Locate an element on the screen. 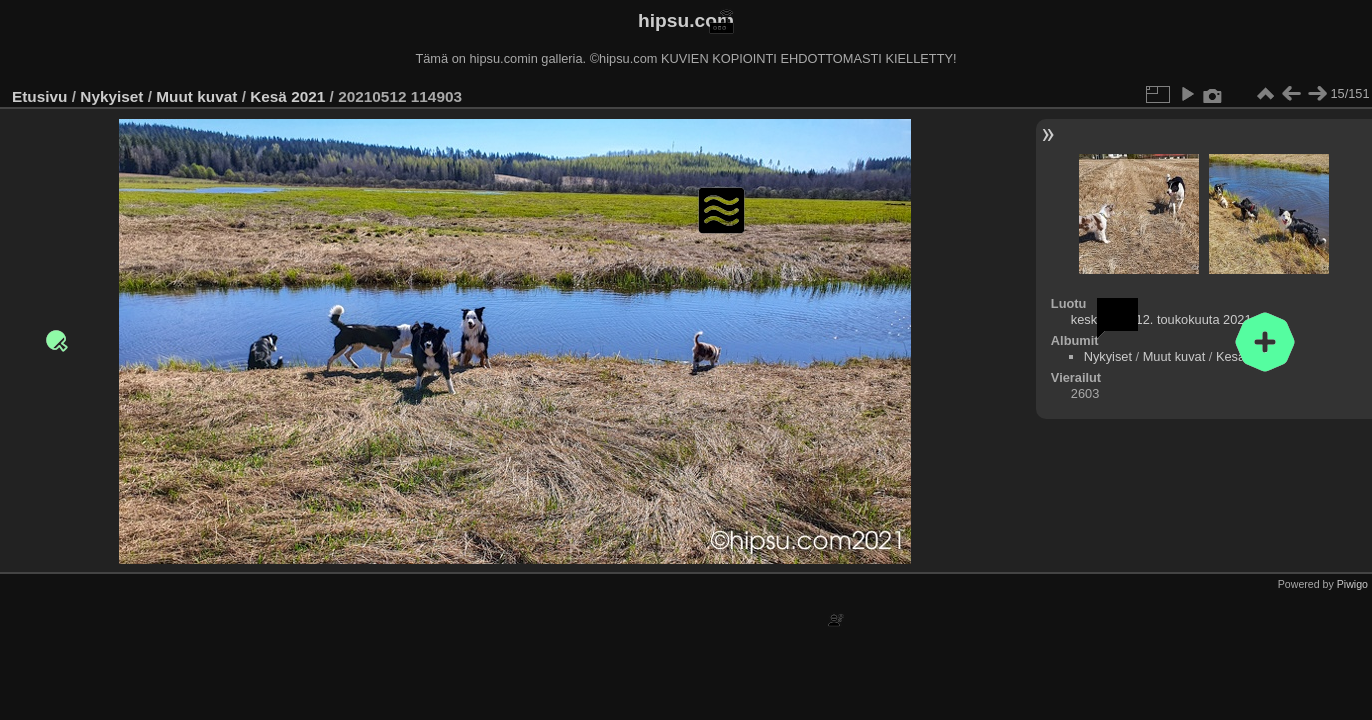 The width and height of the screenshot is (1372, 720). access ping pong or table tennis game is located at coordinates (56, 340).